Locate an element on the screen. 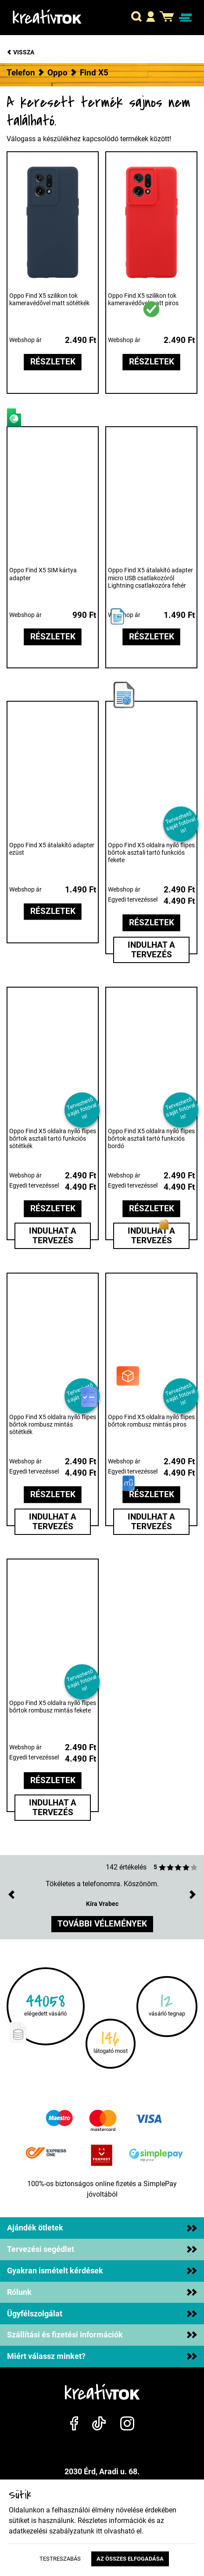 Image resolution: width=204 pixels, height=2576 pixels. generic package or archive file type is located at coordinates (164, 1224).